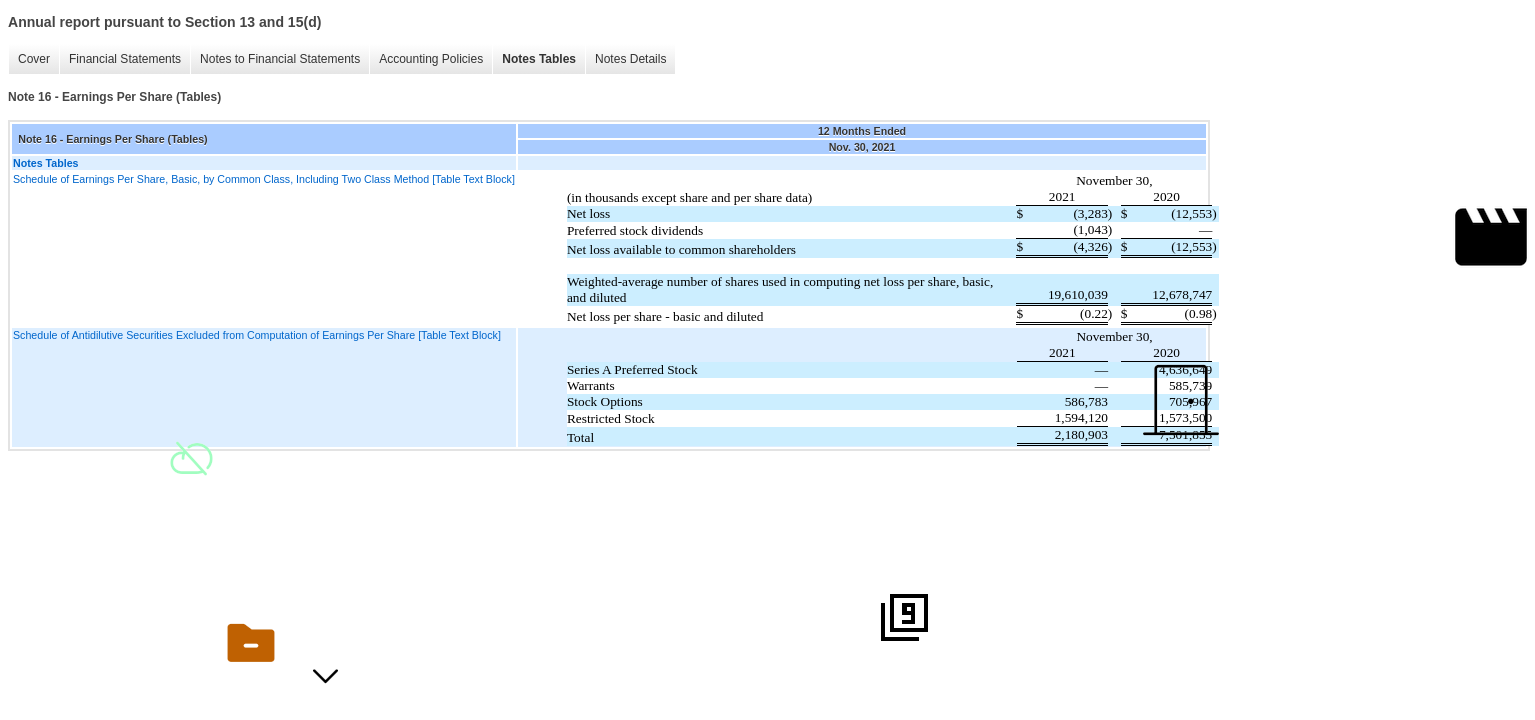 The width and height of the screenshot is (1535, 720). Describe the element at coordinates (1491, 237) in the screenshot. I see `create a new video or movie project` at that location.